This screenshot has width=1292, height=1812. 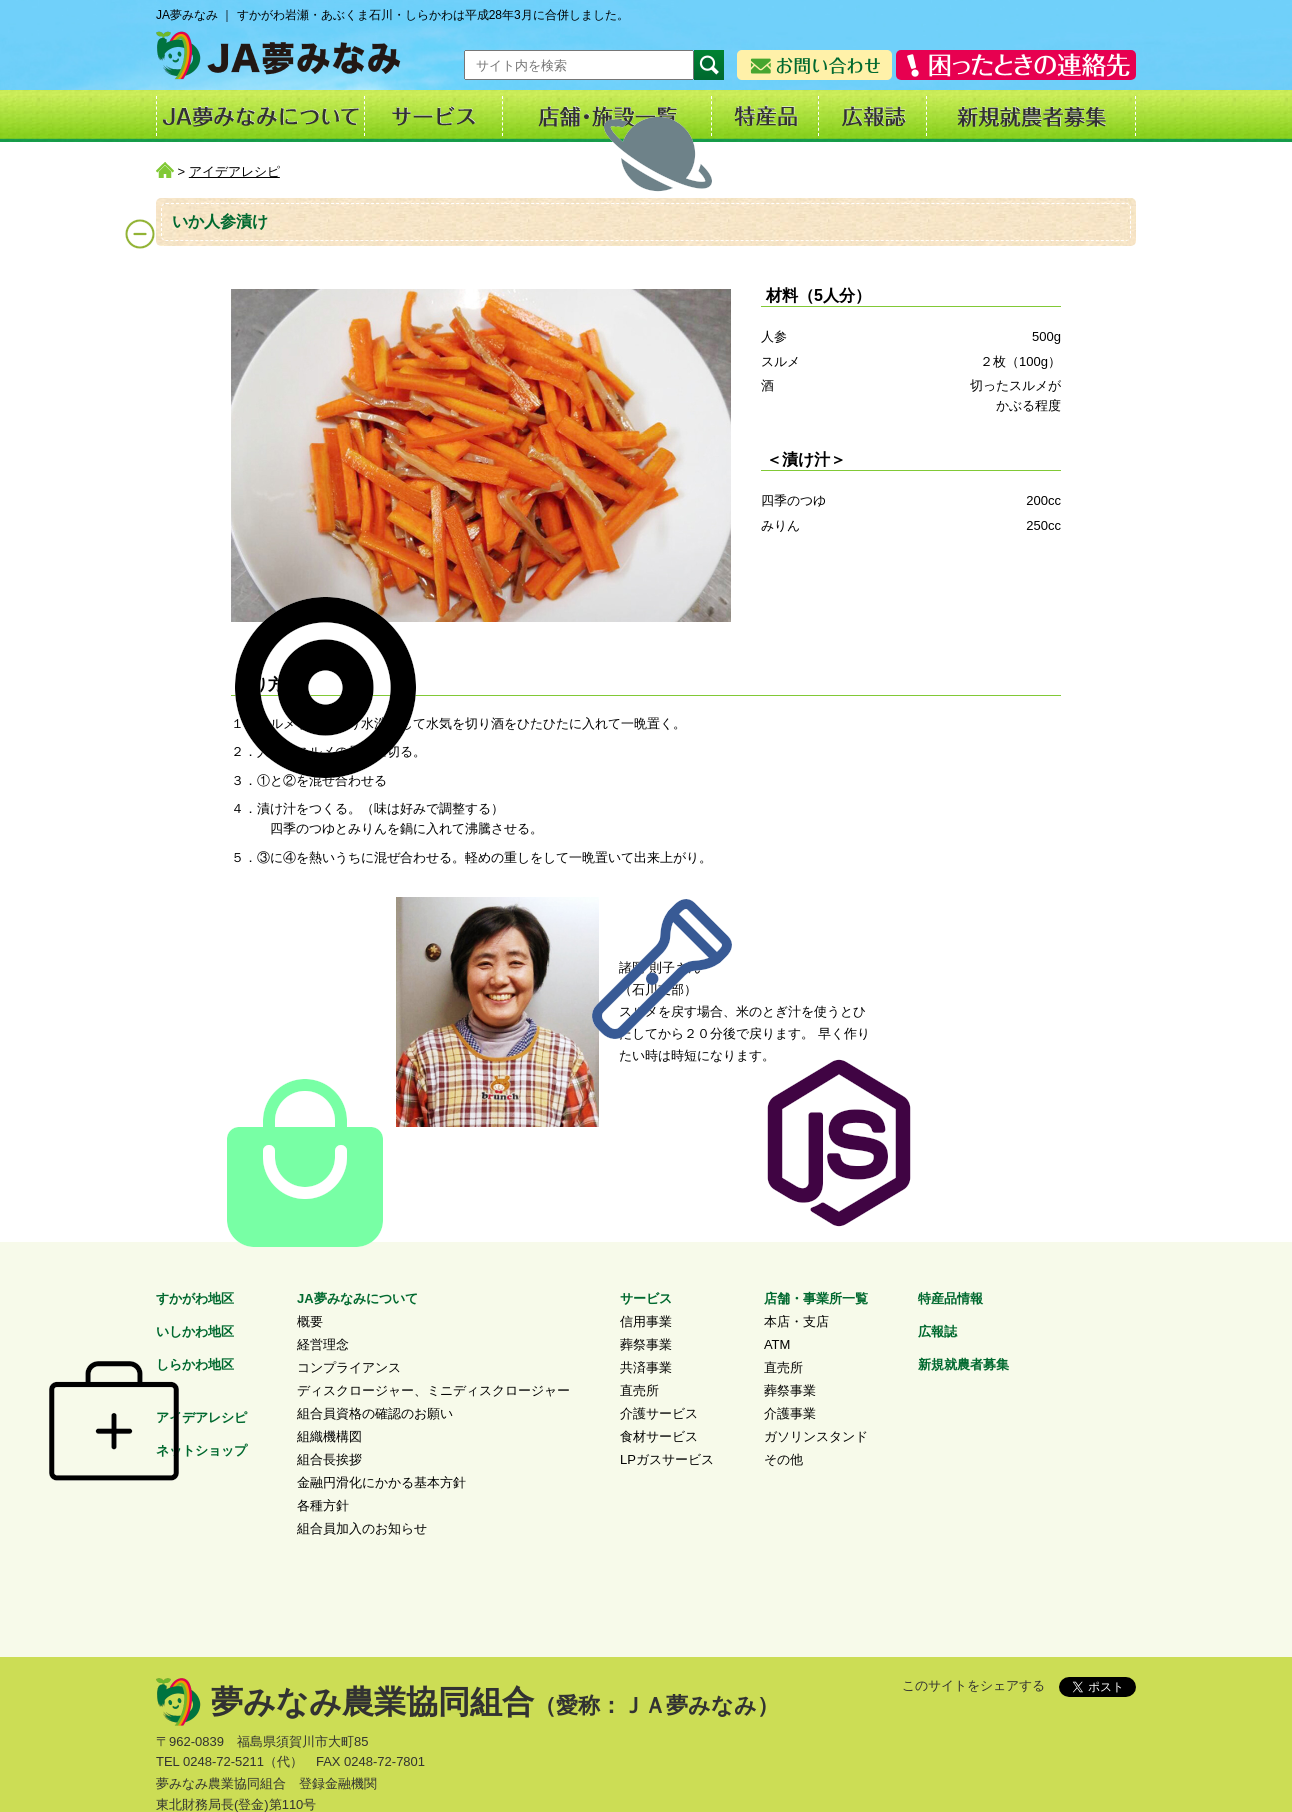 What do you see at coordinates (839, 1143) in the screenshot?
I see `Node.js runtime or server-side JavaScript indicator` at bounding box center [839, 1143].